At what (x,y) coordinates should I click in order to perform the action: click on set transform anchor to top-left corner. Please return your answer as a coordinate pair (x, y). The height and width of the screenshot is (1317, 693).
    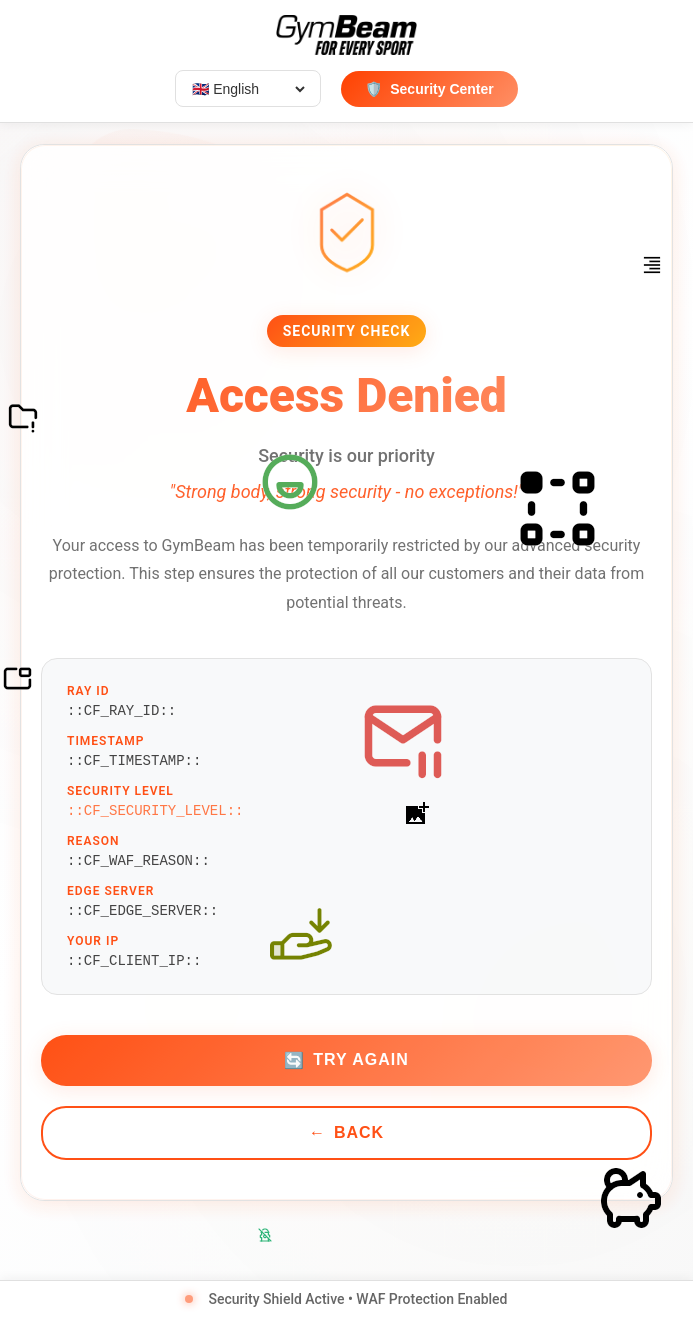
    Looking at the image, I should click on (557, 508).